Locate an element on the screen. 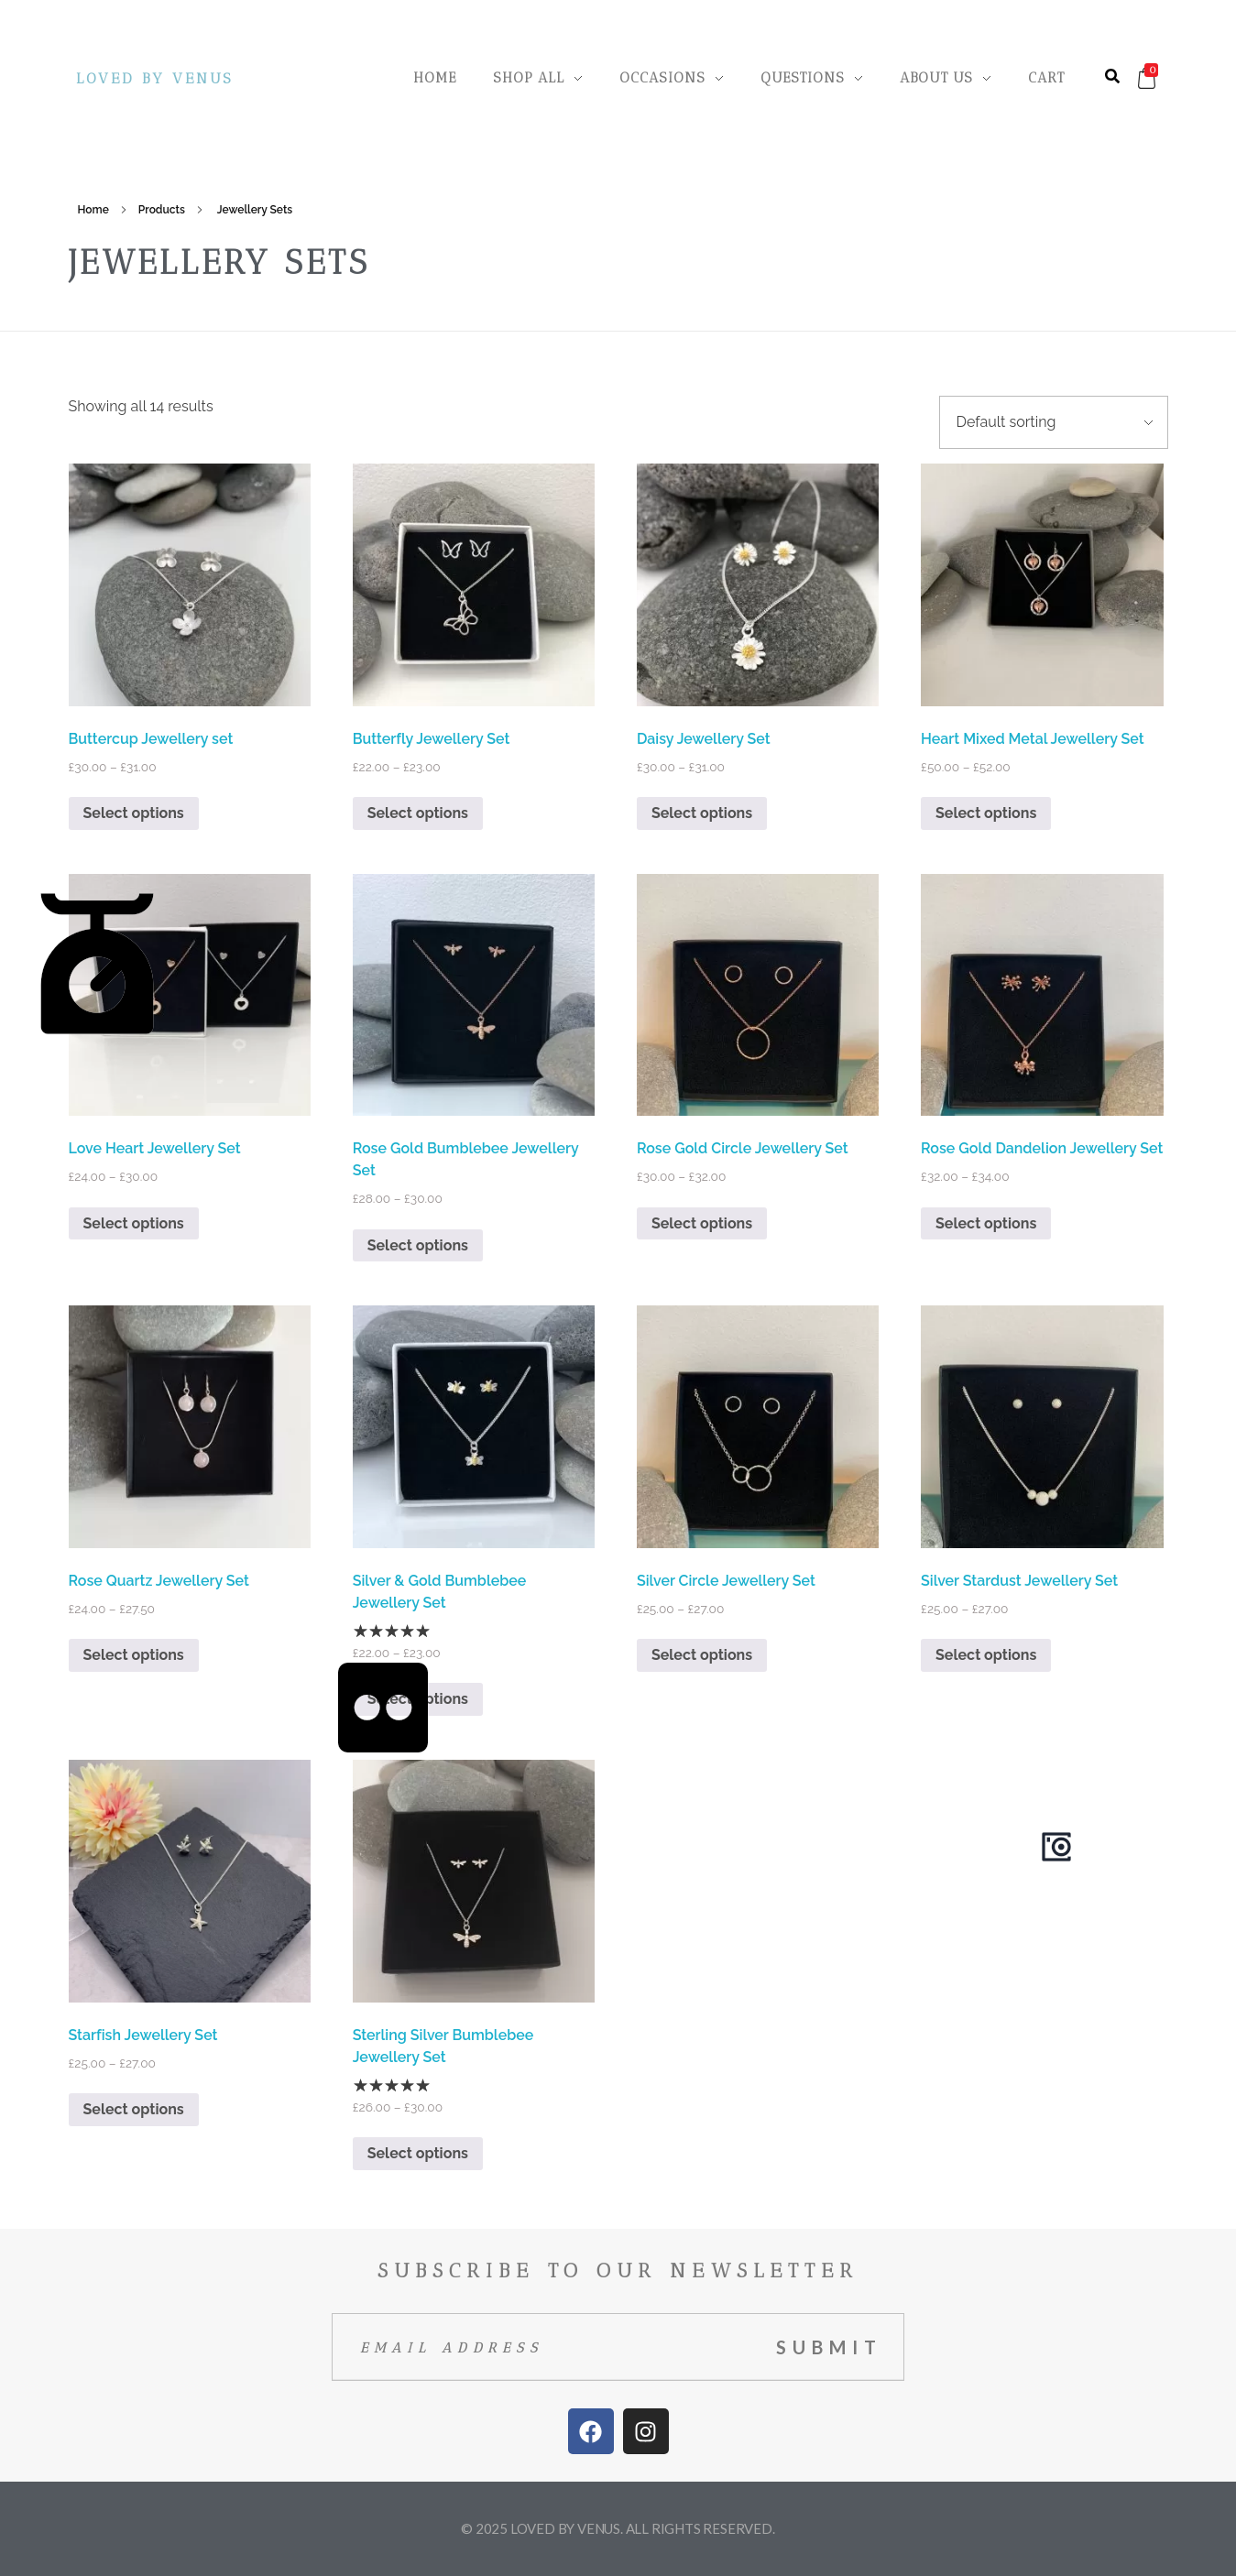  view weight or measurement settings is located at coordinates (97, 964).